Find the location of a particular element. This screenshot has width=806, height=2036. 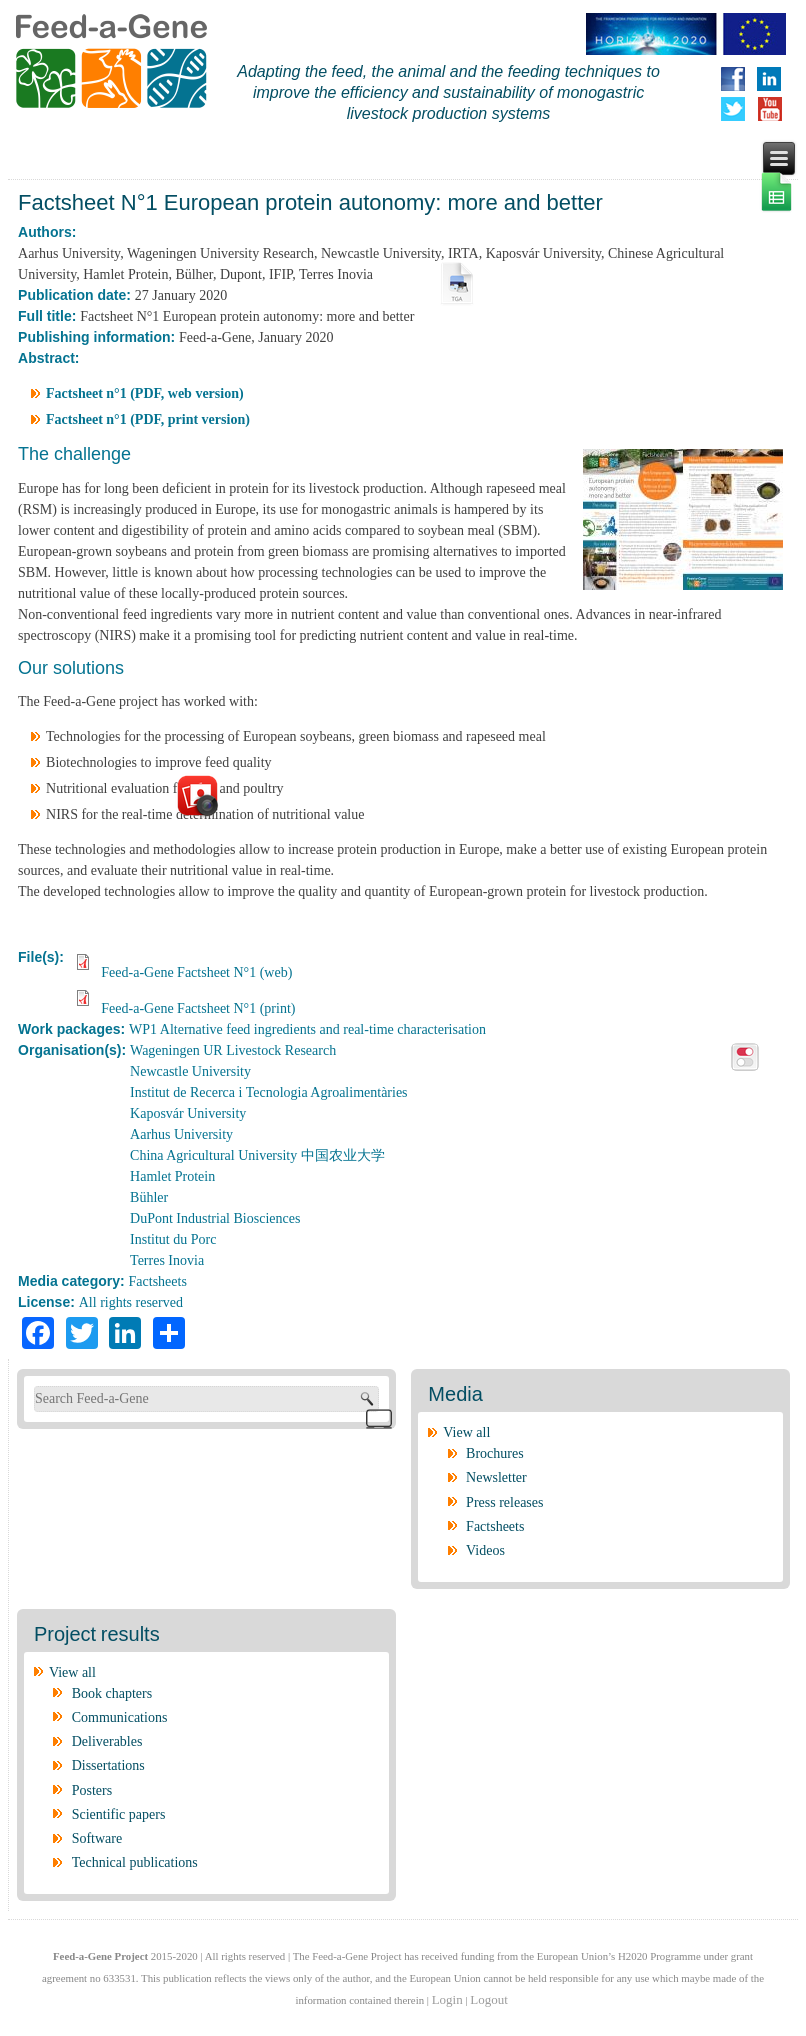

a TGA image file is located at coordinates (457, 284).